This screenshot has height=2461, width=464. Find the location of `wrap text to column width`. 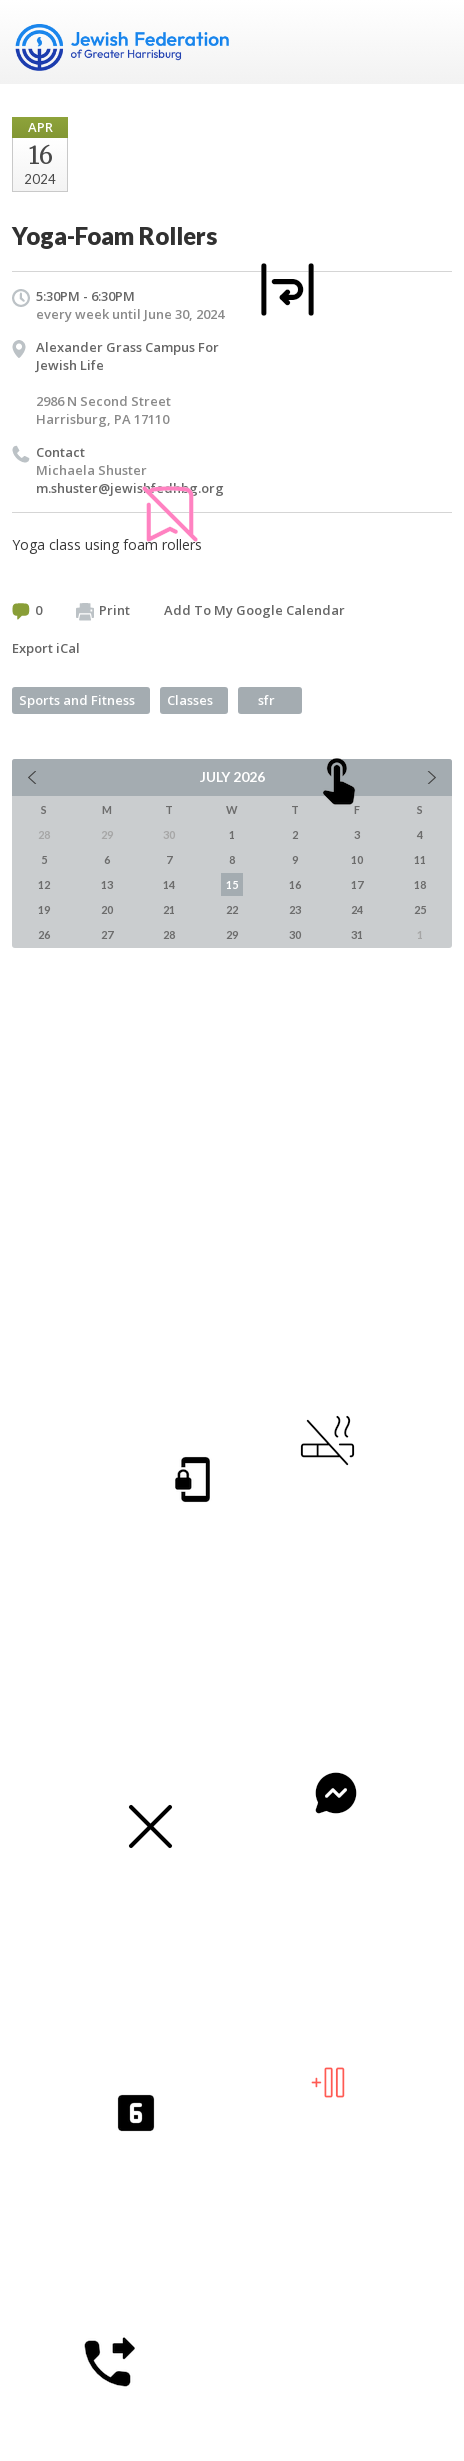

wrap text to column width is located at coordinates (287, 289).